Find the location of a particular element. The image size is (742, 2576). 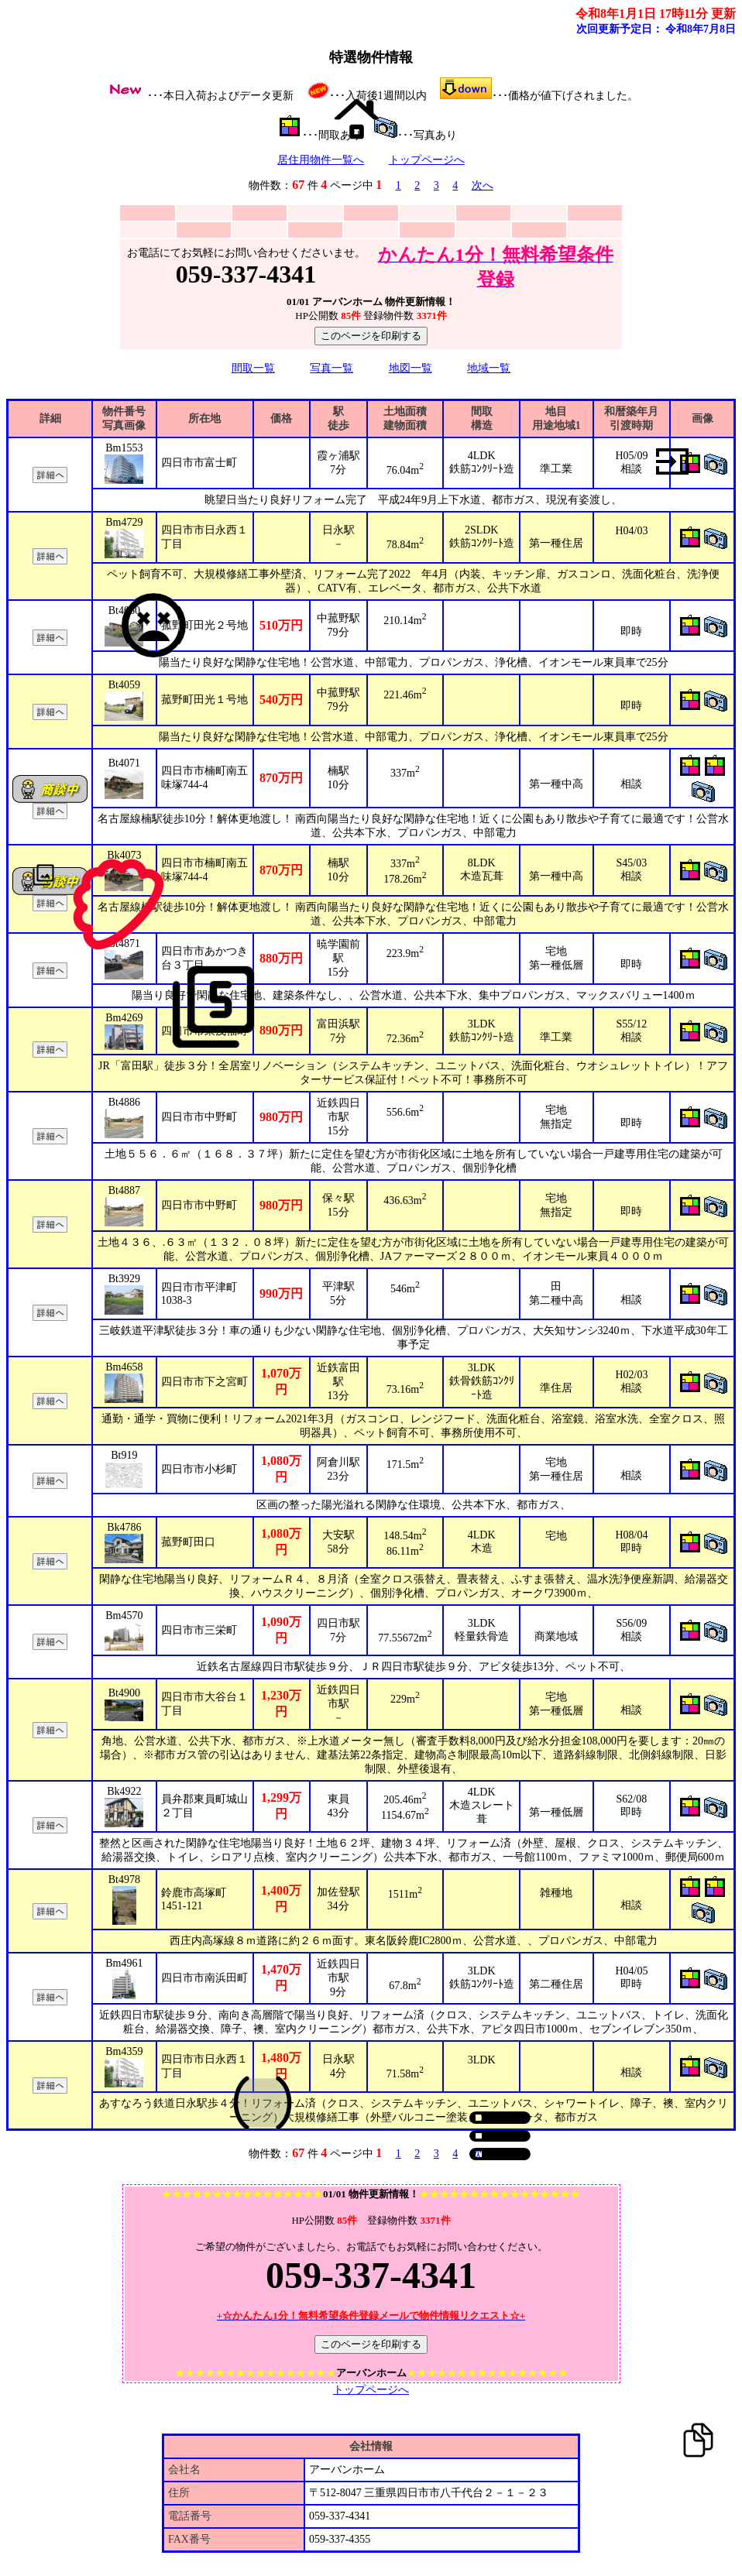

access home or housing settings is located at coordinates (356, 119).